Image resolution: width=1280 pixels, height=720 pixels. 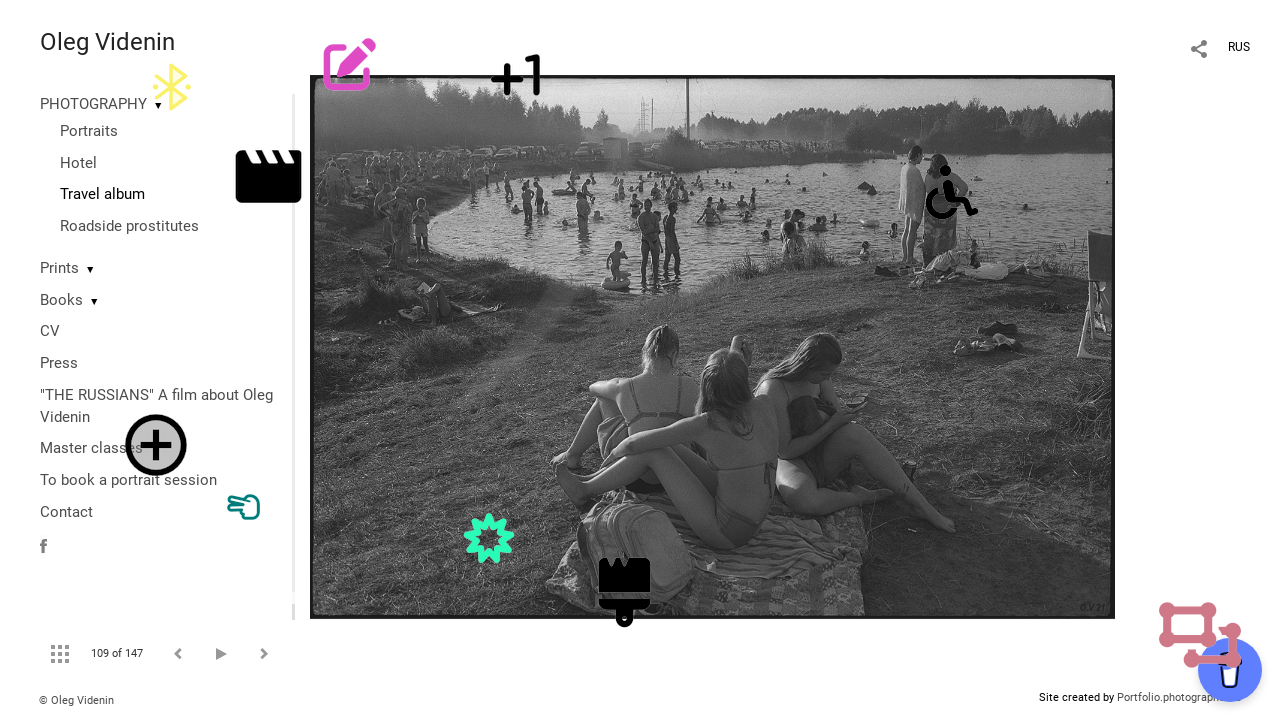 What do you see at coordinates (268, 176) in the screenshot?
I see `create a new video or movie project` at bounding box center [268, 176].